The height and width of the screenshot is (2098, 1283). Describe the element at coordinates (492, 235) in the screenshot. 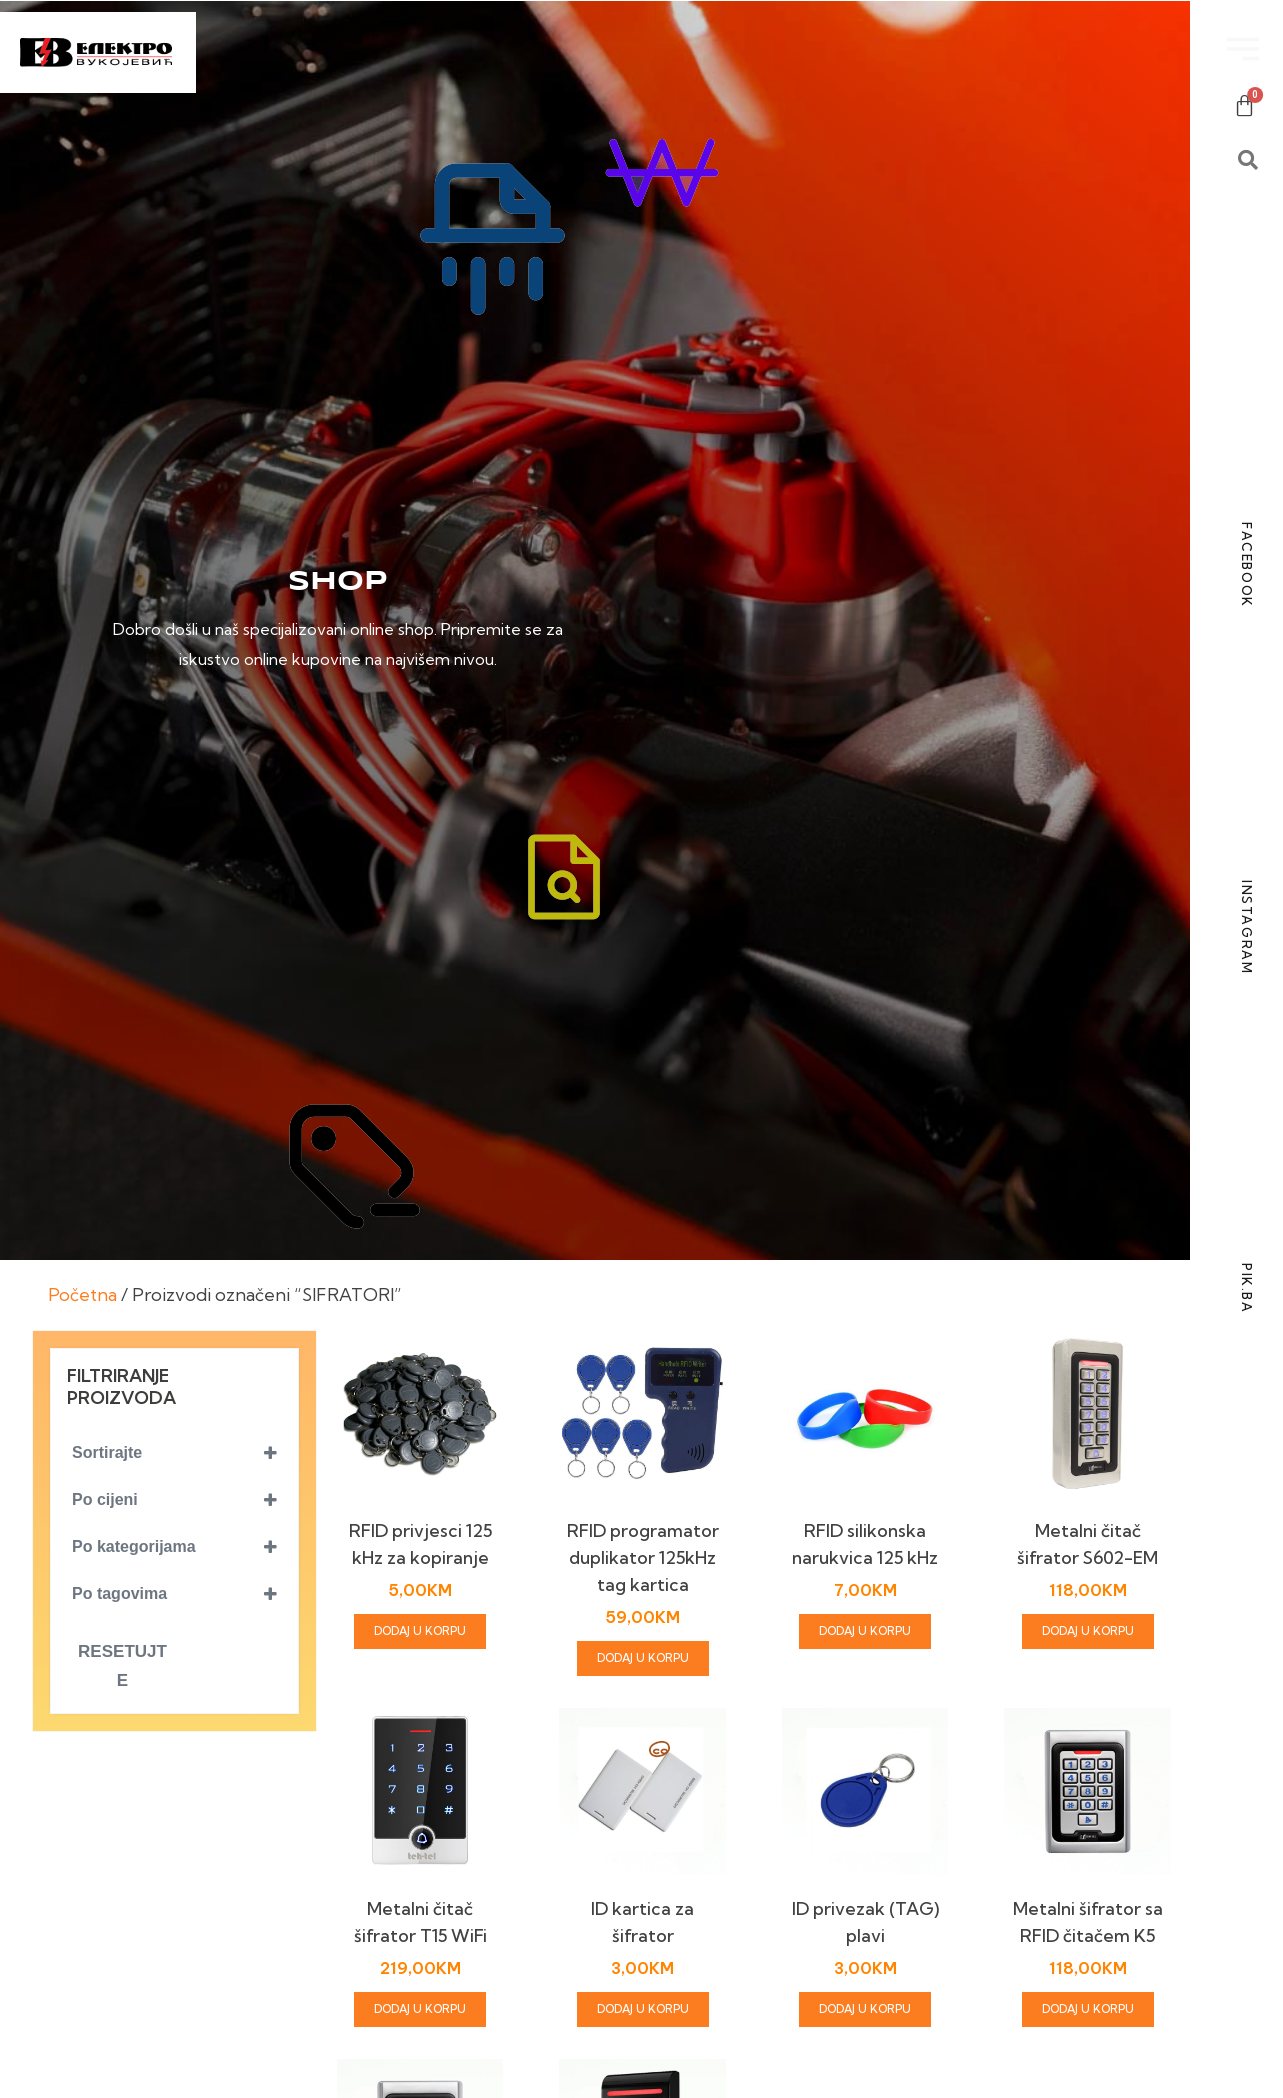

I see `permanently delete a file` at that location.